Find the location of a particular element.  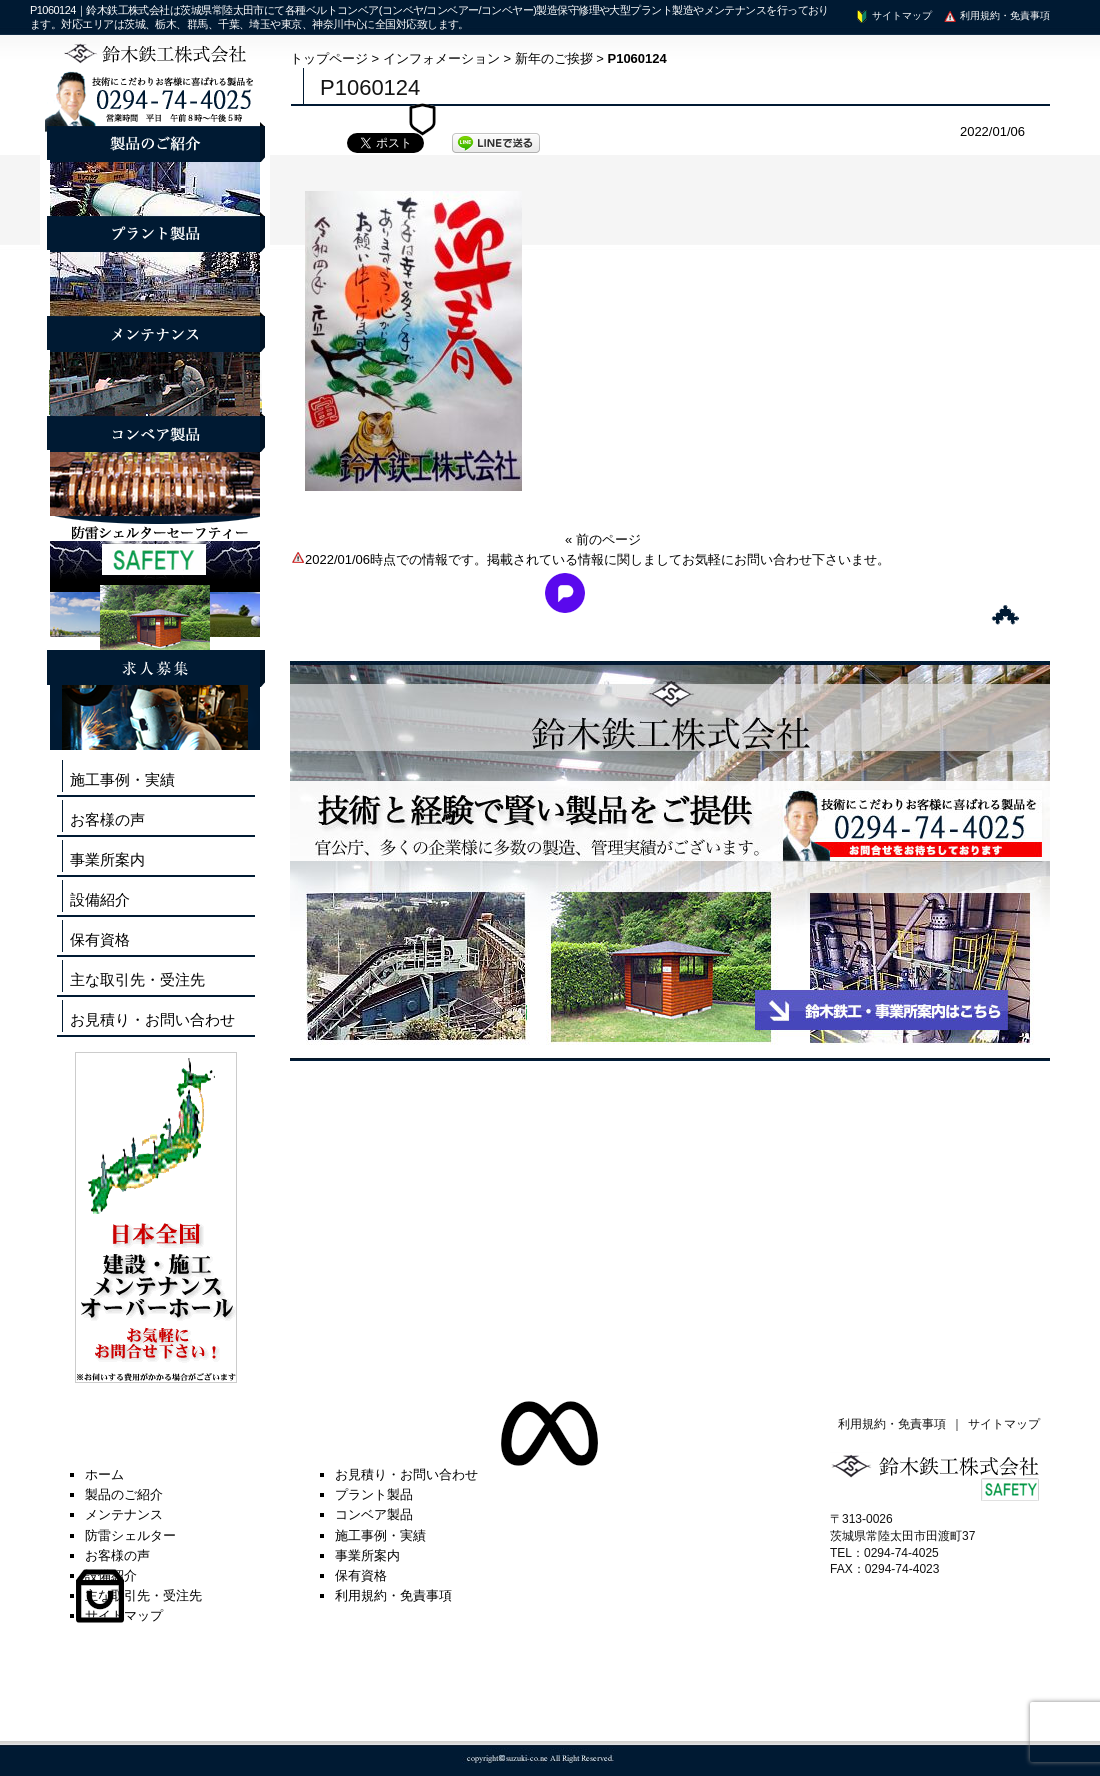

access security settings is located at coordinates (422, 119).